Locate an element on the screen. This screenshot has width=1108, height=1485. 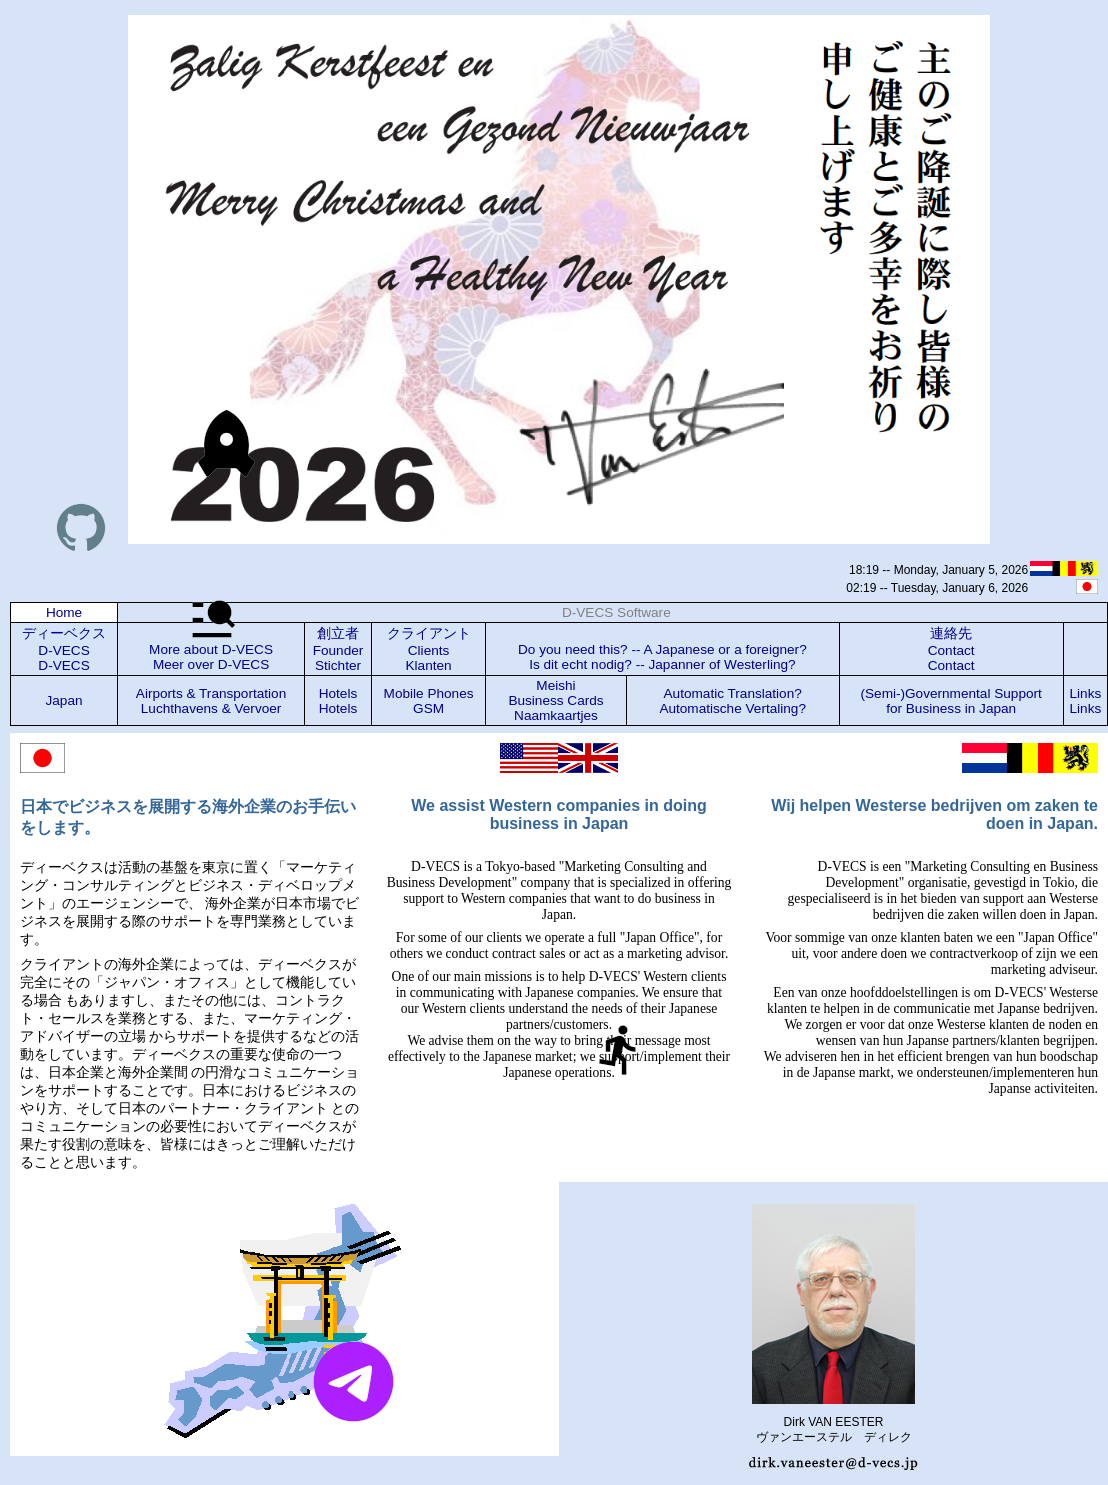
open Telegram messaging app is located at coordinates (353, 1381).